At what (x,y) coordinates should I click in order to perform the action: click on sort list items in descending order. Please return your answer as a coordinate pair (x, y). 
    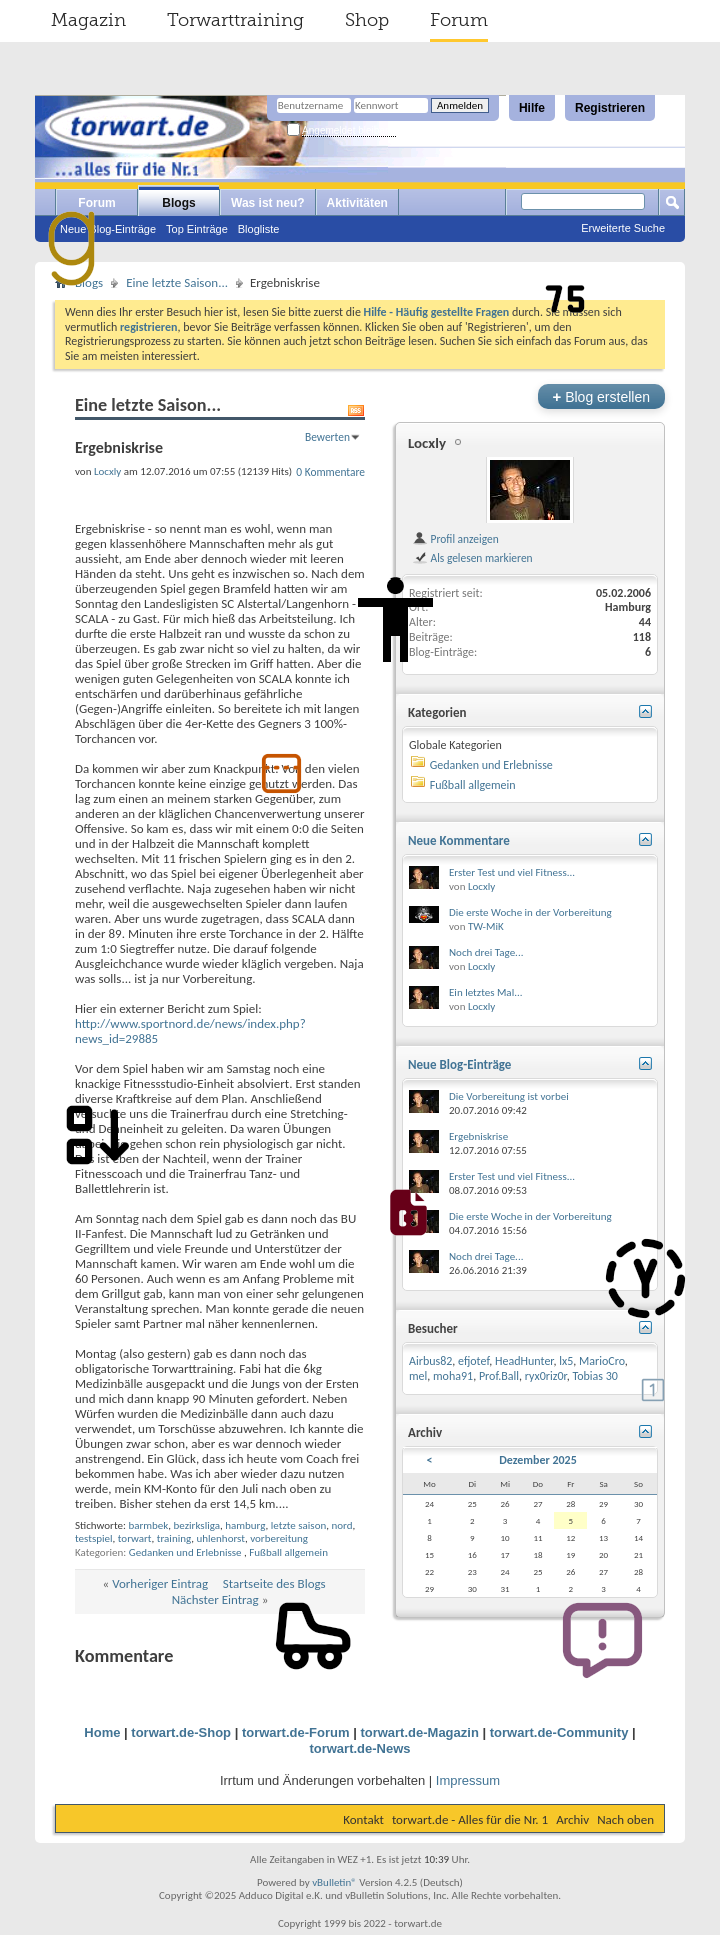
    Looking at the image, I should click on (96, 1135).